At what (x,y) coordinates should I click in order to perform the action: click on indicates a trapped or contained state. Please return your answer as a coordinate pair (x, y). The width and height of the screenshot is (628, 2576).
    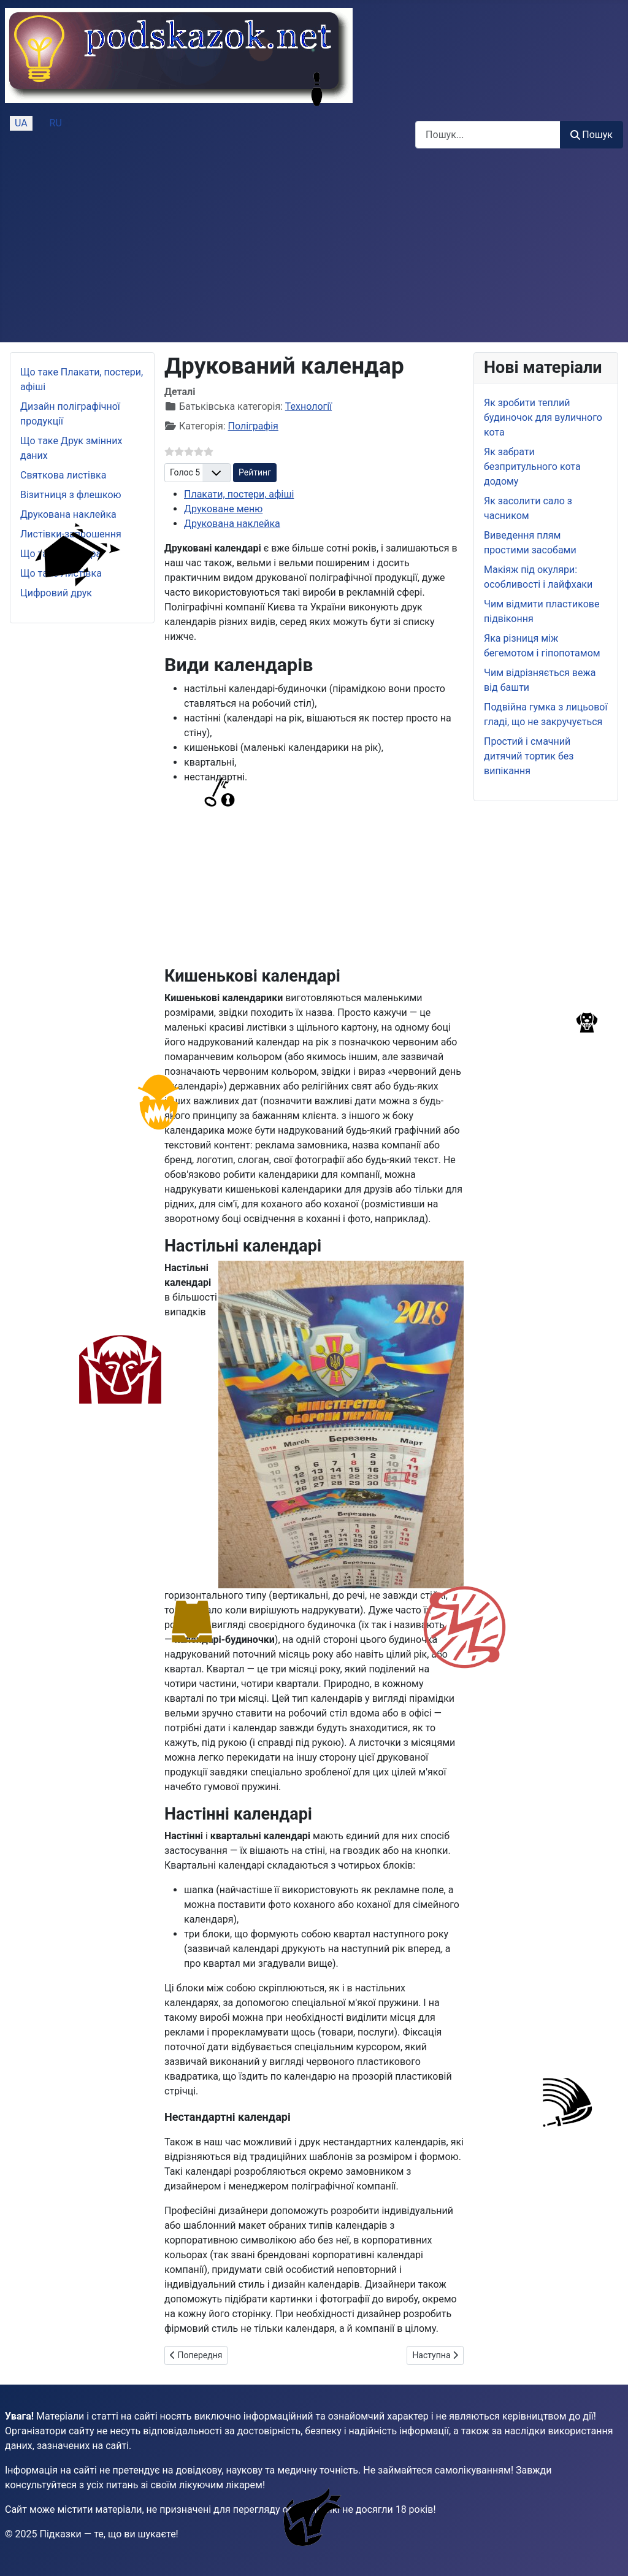
    Looking at the image, I should click on (464, 1627).